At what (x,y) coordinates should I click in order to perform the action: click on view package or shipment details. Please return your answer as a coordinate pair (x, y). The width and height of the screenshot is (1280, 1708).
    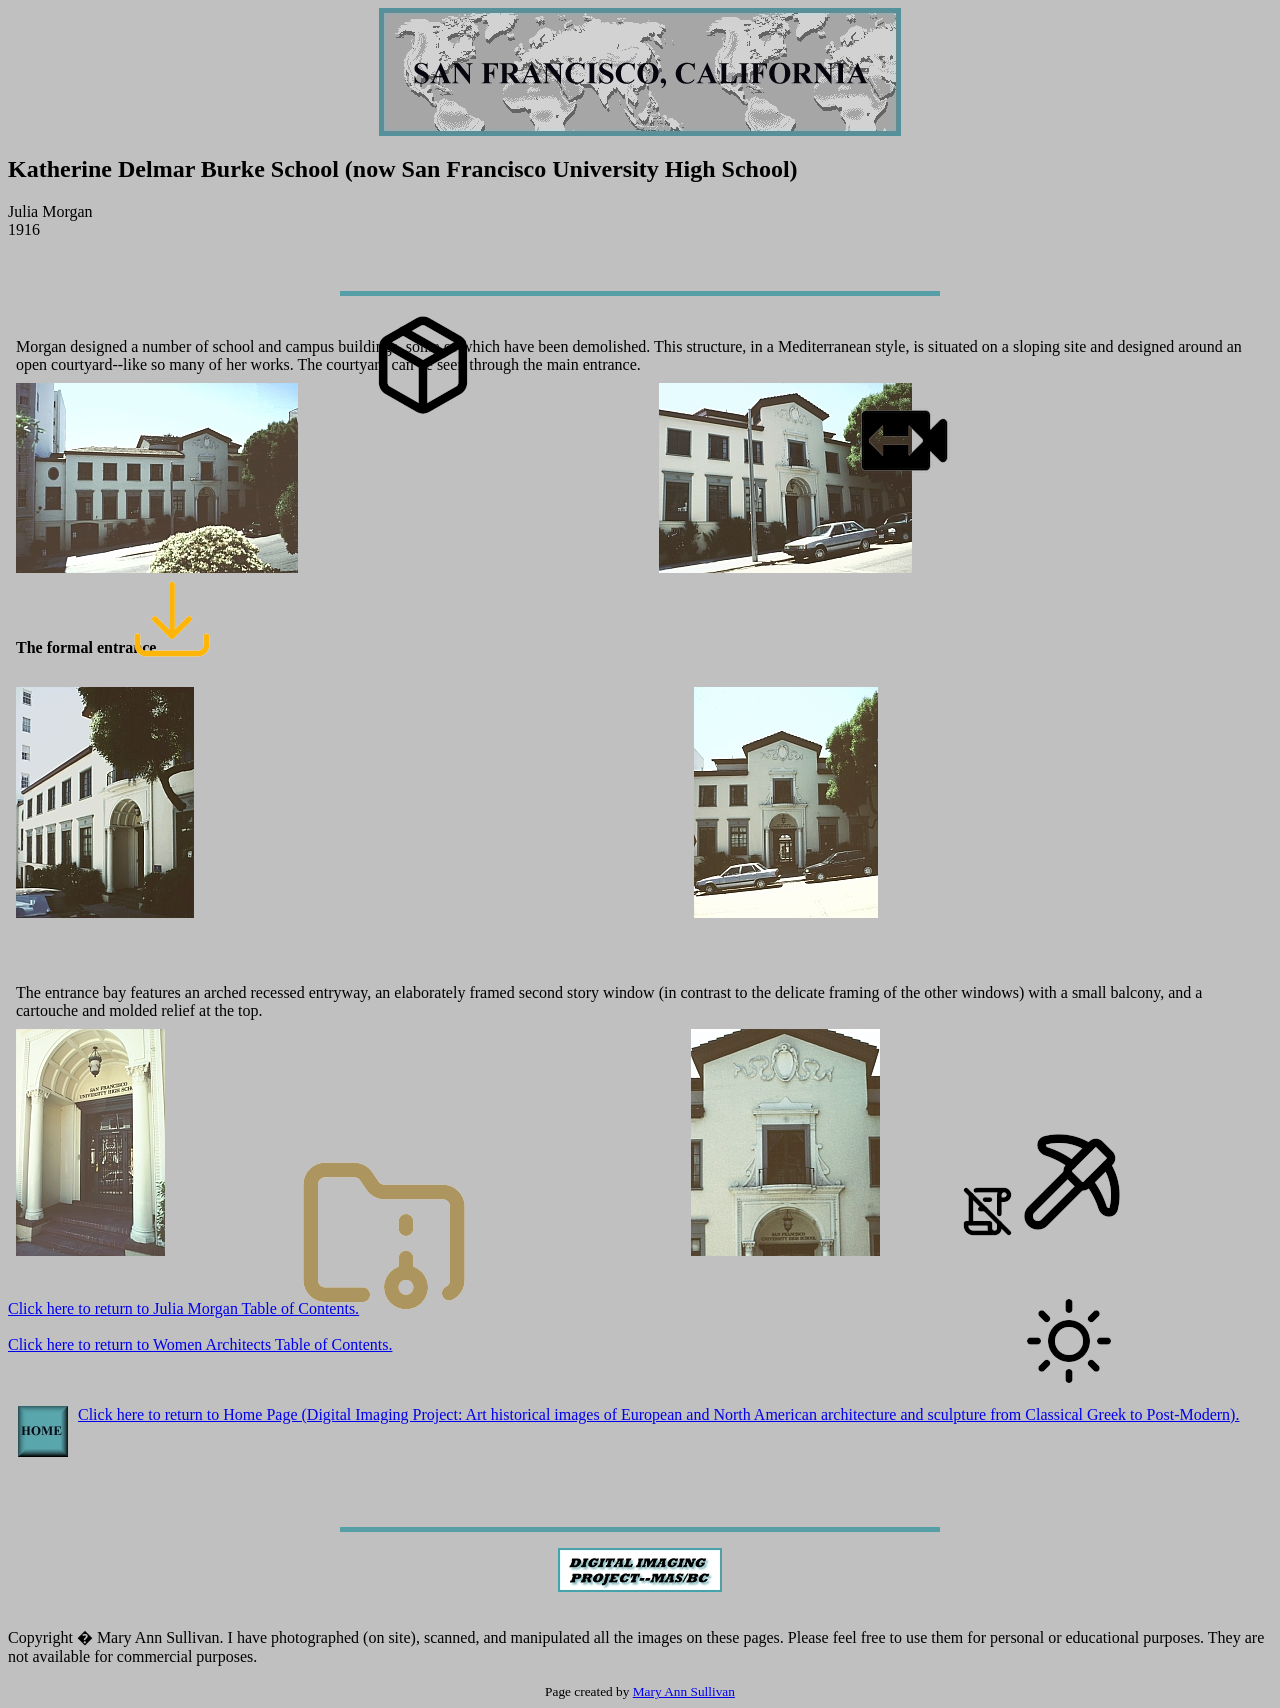
    Looking at the image, I should click on (423, 365).